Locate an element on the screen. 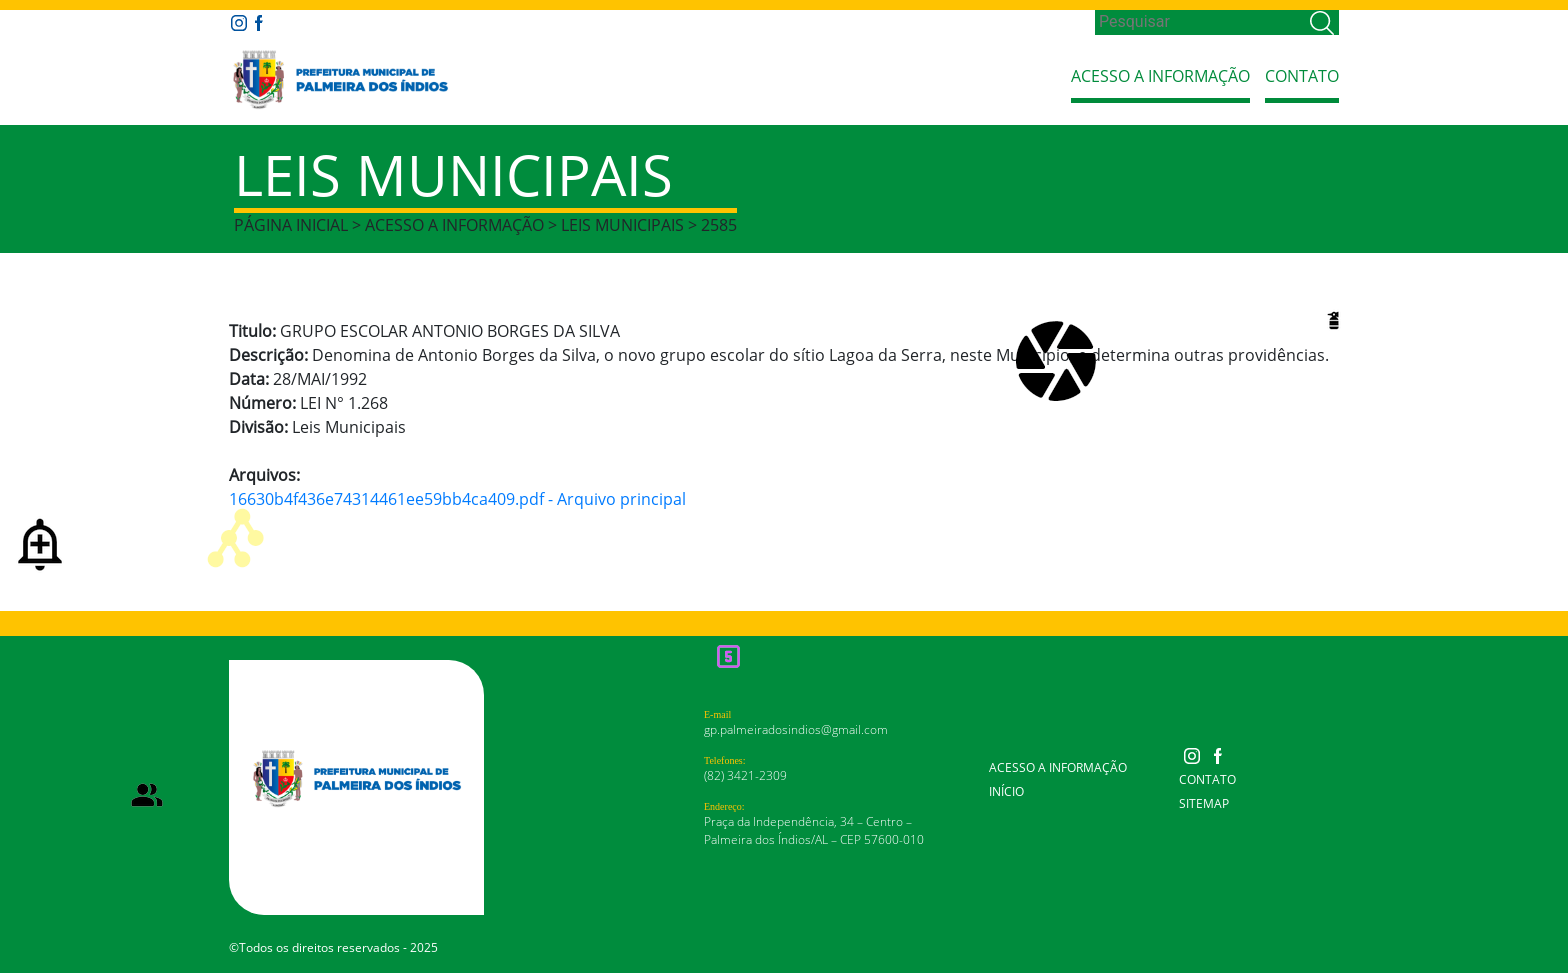  select or navigate to item number 5 is located at coordinates (728, 656).